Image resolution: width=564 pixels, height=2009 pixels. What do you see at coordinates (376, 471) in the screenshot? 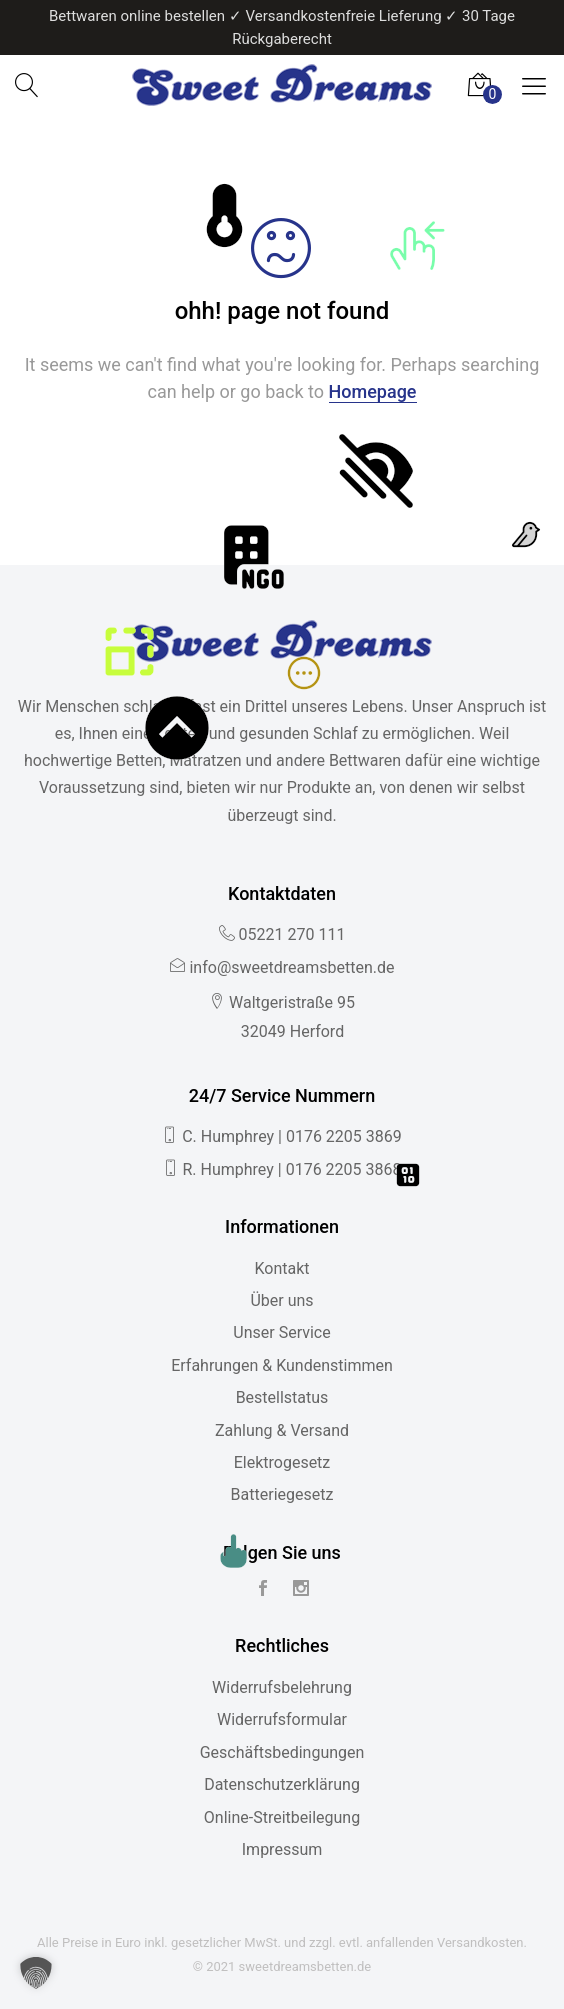
I see `indicates low vision or visual impairment accessibility mode` at bounding box center [376, 471].